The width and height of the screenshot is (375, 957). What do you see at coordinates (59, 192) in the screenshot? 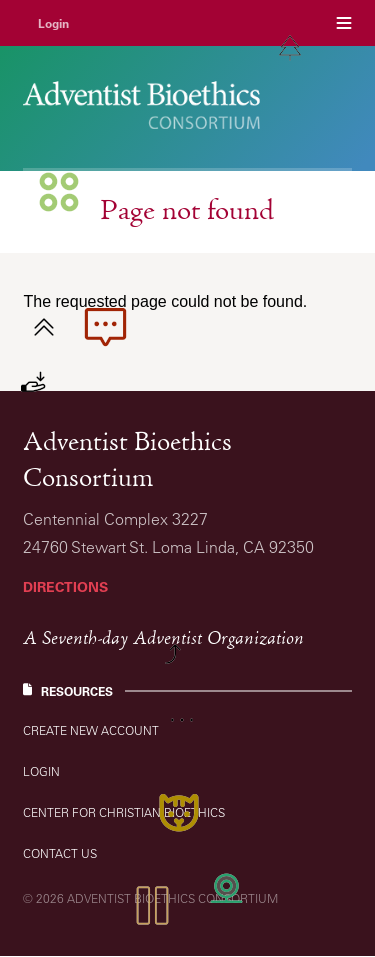
I see `open app grid or launcher` at bounding box center [59, 192].